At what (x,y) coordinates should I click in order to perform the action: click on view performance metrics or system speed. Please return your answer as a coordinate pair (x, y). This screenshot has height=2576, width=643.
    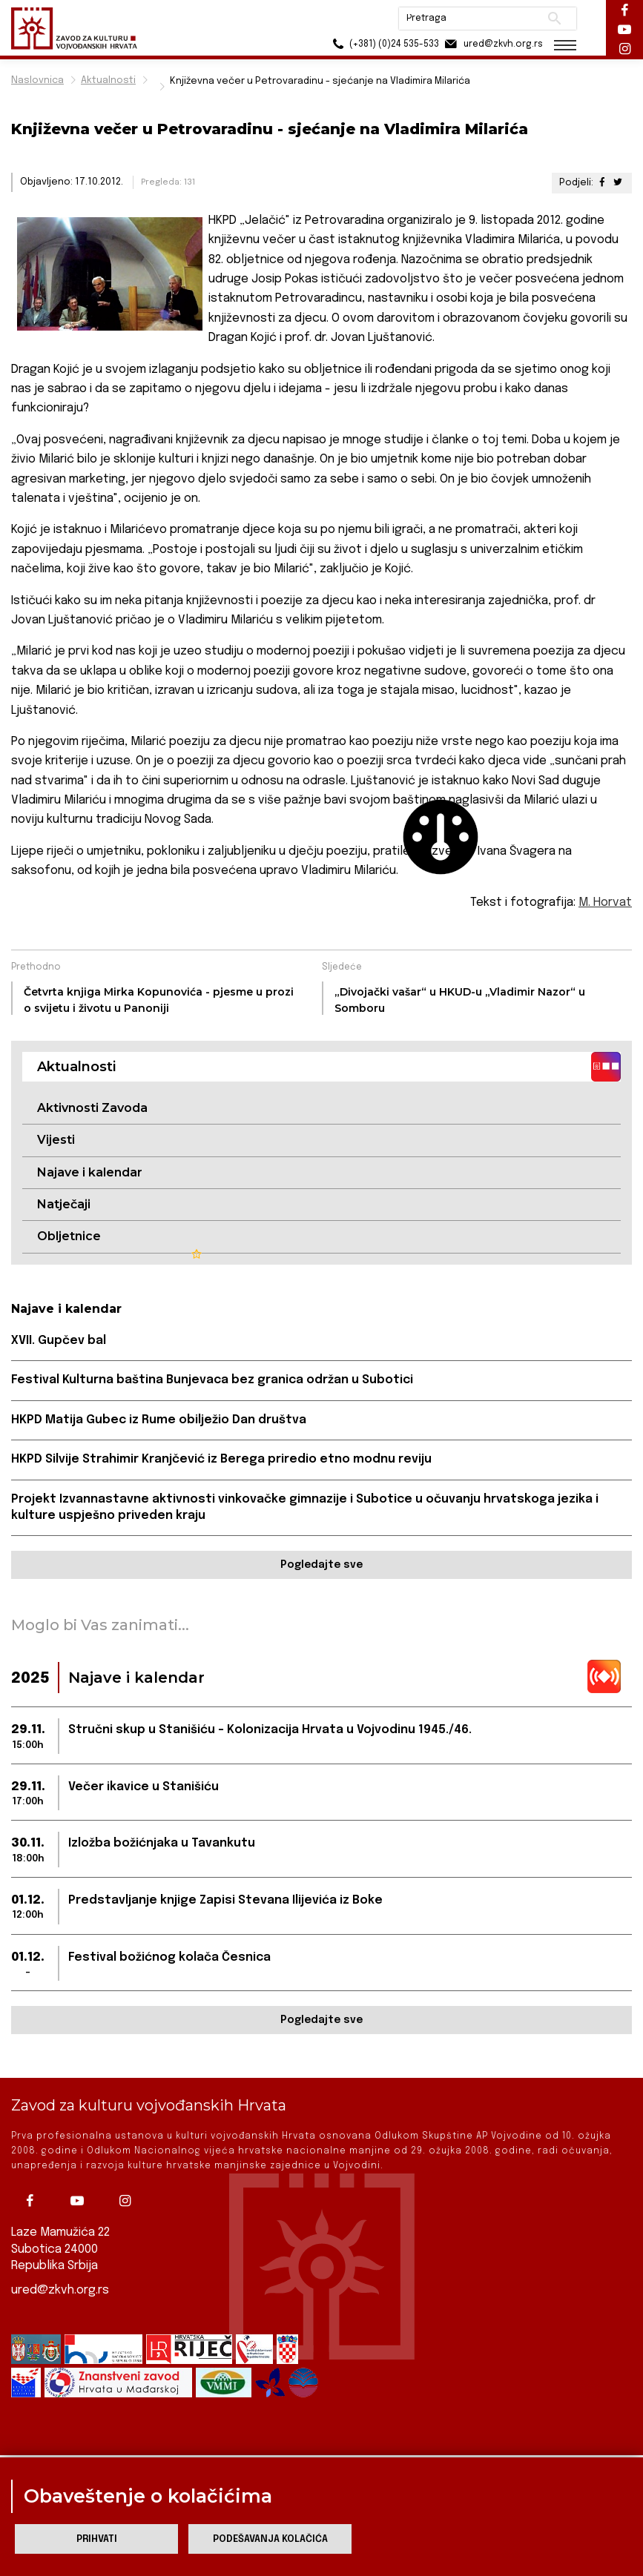
    Looking at the image, I should click on (441, 837).